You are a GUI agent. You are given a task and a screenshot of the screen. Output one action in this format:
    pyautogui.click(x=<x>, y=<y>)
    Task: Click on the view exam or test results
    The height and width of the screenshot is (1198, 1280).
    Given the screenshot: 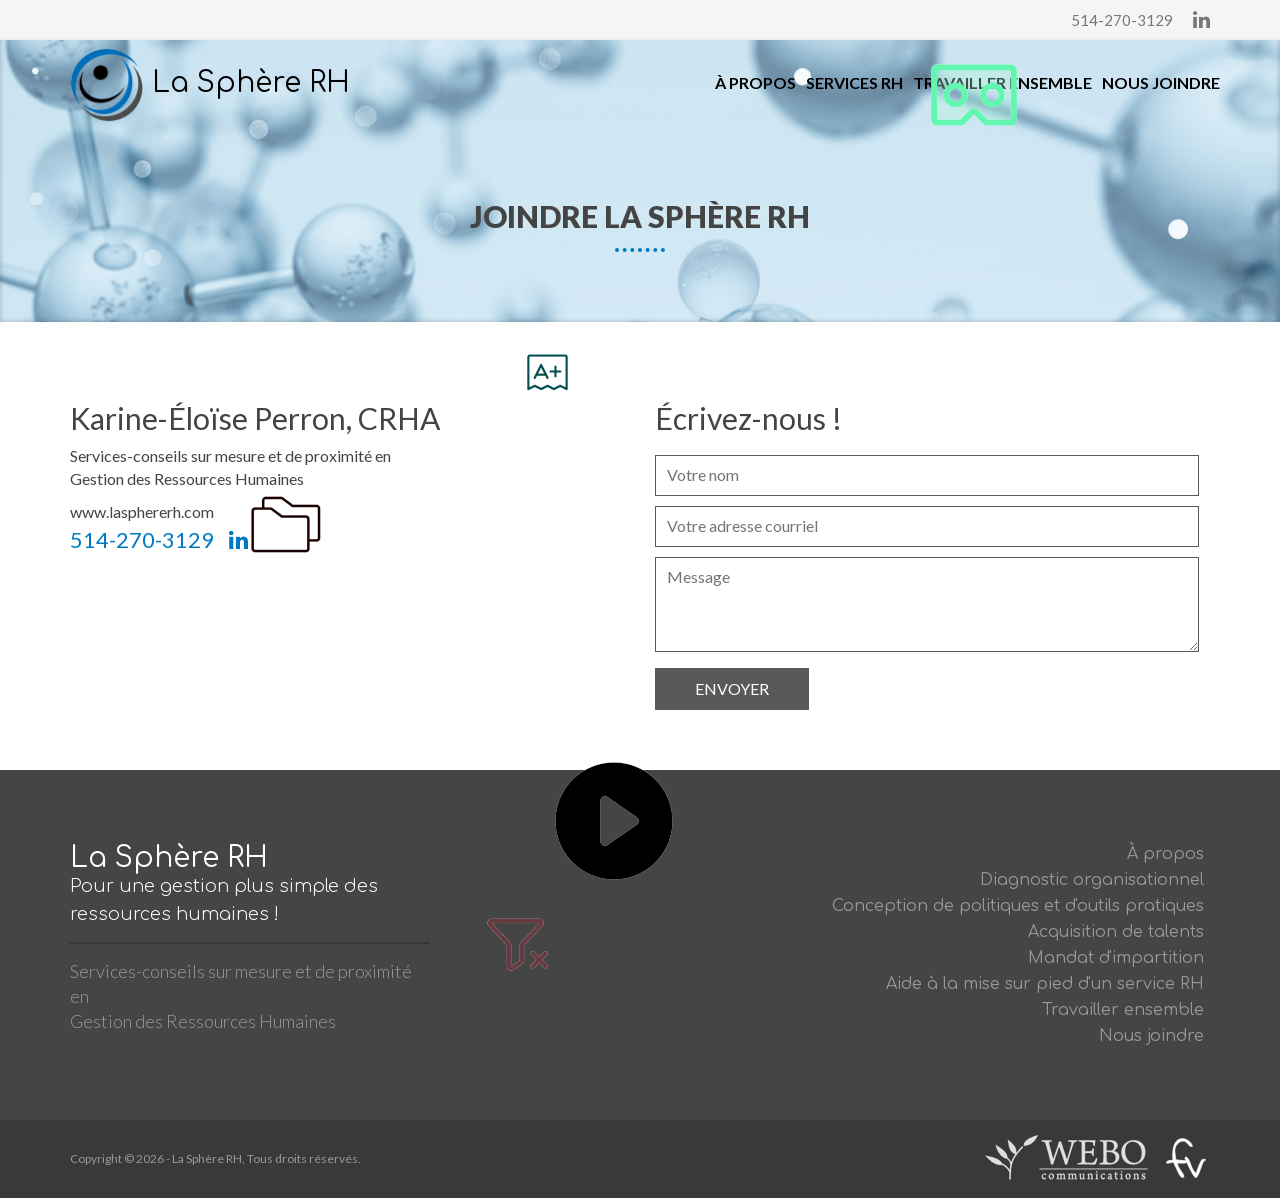 What is the action you would take?
    pyautogui.click(x=547, y=371)
    